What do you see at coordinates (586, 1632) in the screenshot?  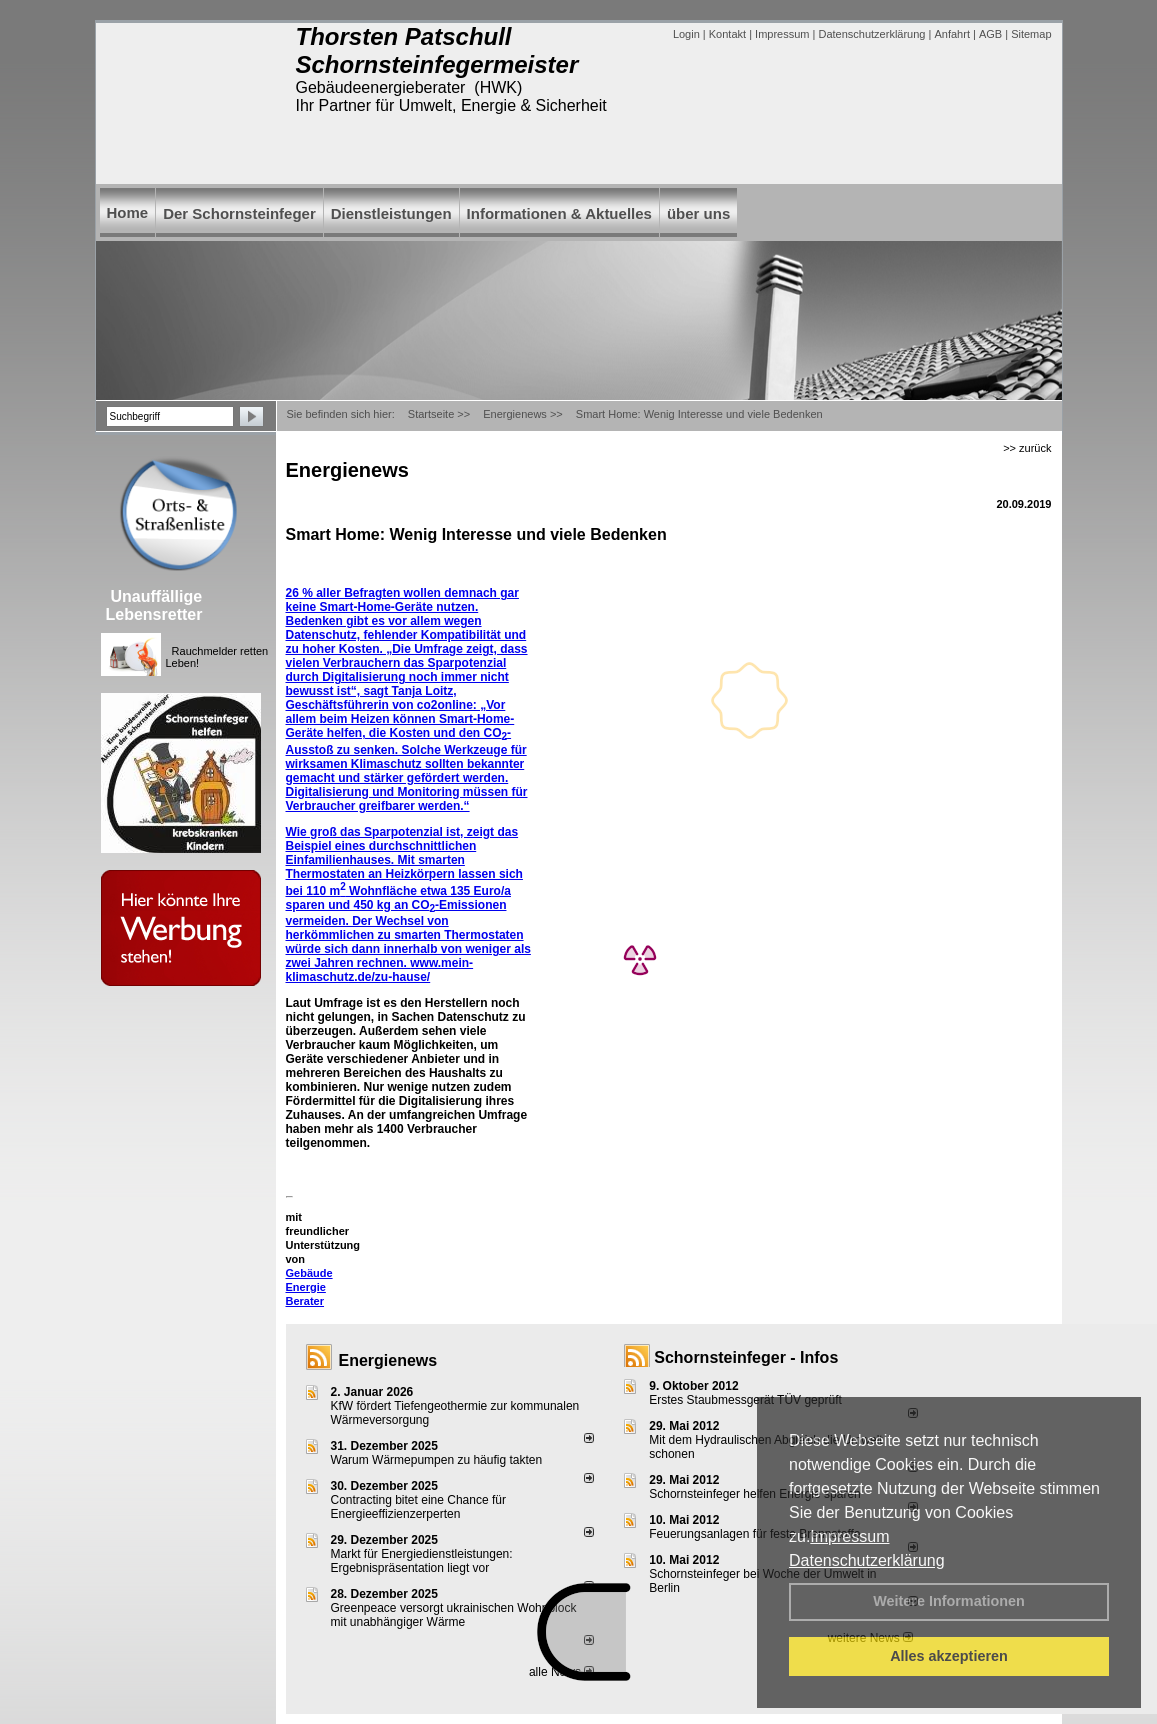 I see `indicates a proper subset relationship in mathematical notation` at bounding box center [586, 1632].